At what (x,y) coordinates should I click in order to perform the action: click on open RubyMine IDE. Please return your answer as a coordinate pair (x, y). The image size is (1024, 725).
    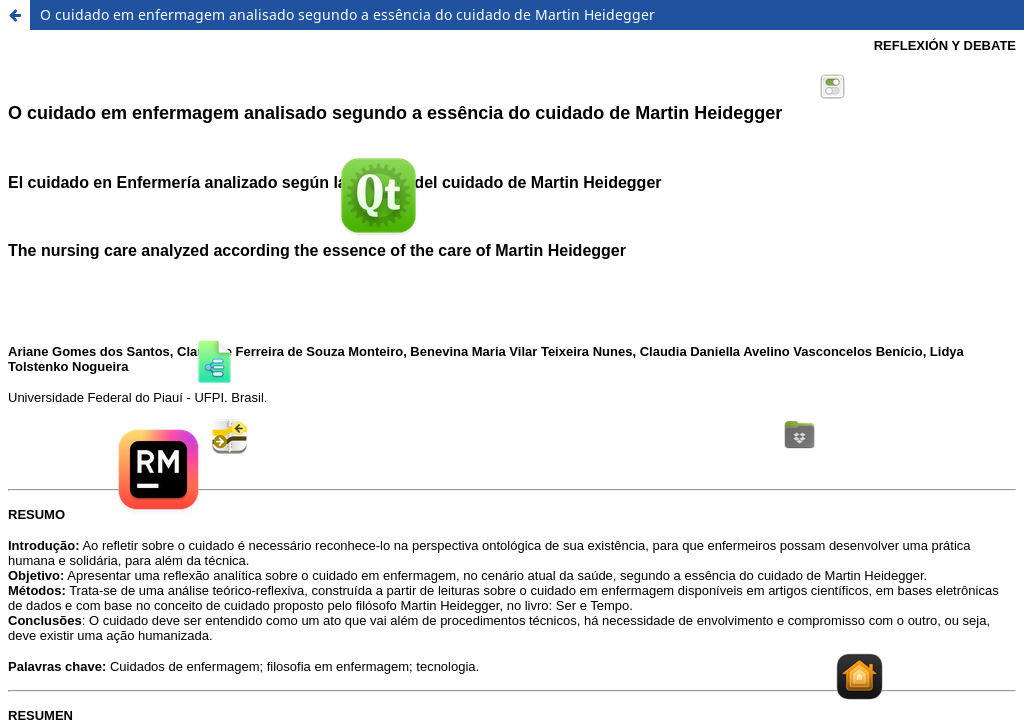
    Looking at the image, I should click on (158, 469).